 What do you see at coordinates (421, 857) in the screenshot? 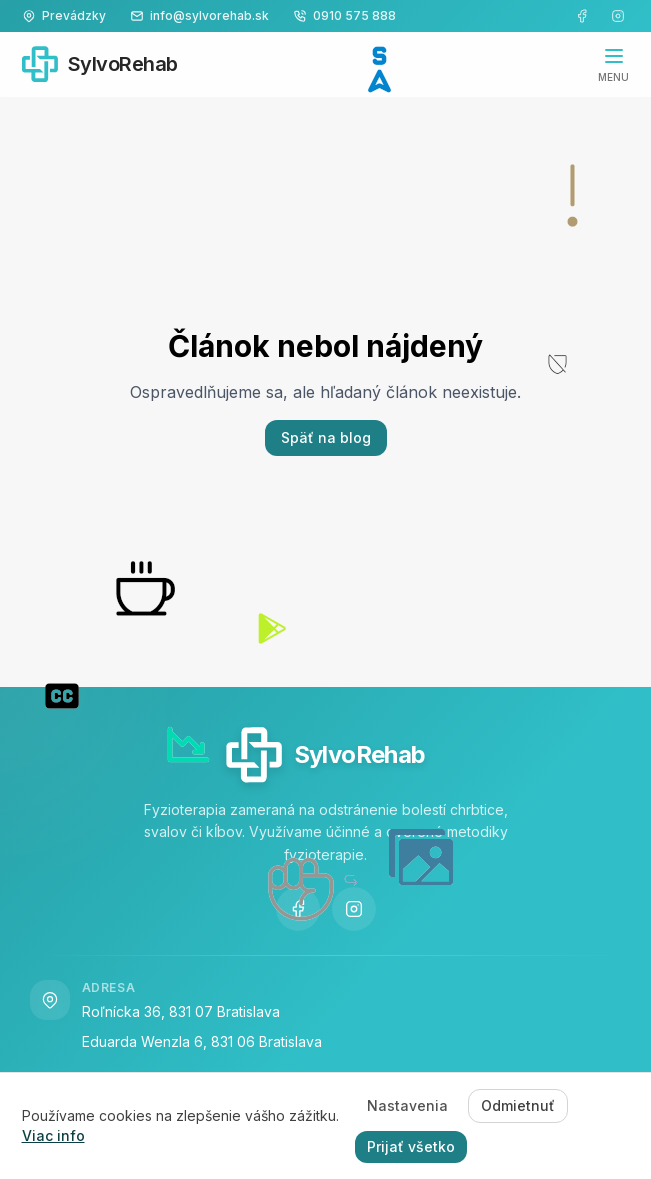
I see `view photo gallery` at bounding box center [421, 857].